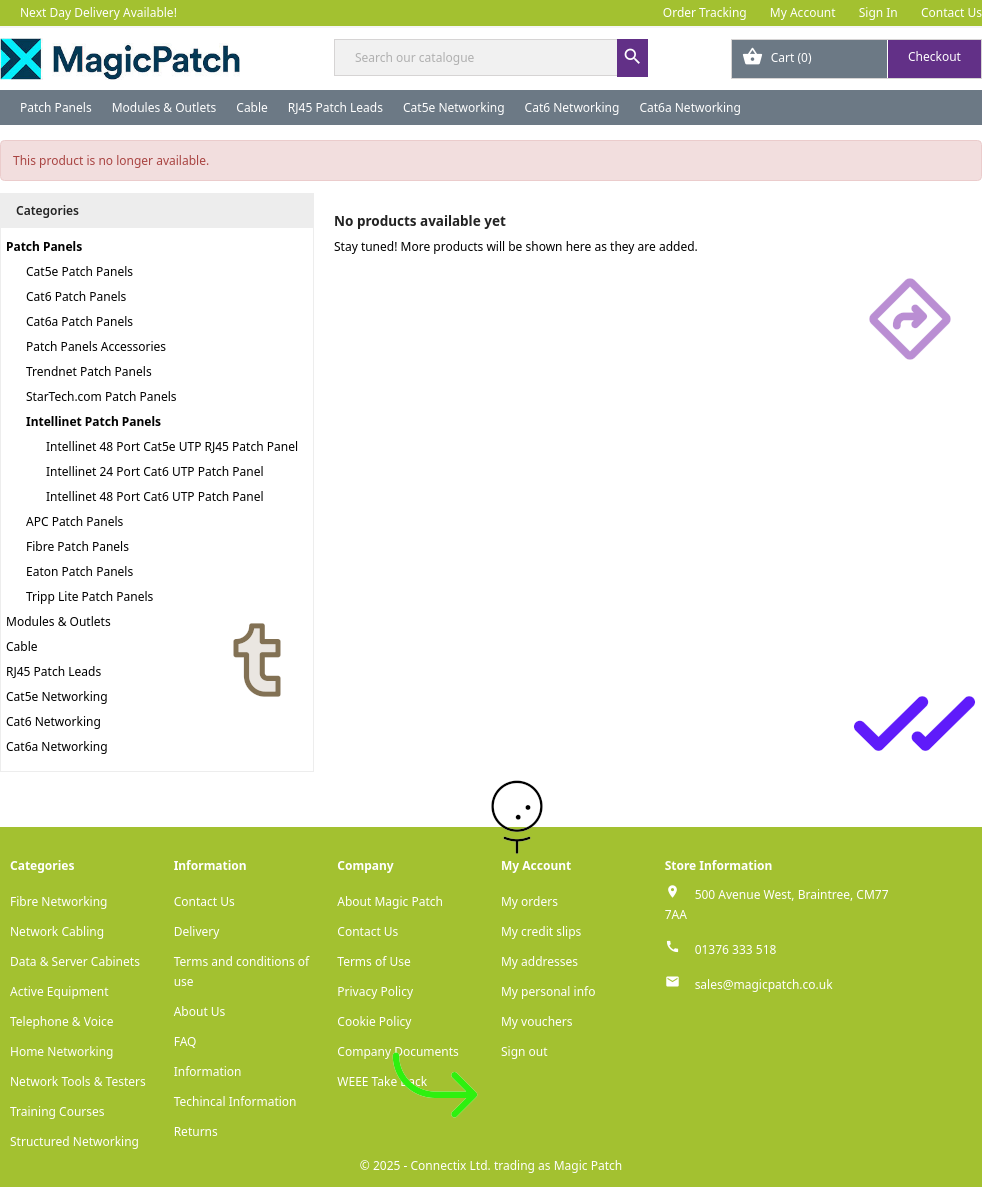  What do you see at coordinates (910, 319) in the screenshot?
I see `indicates navigation or directional guidance` at bounding box center [910, 319].